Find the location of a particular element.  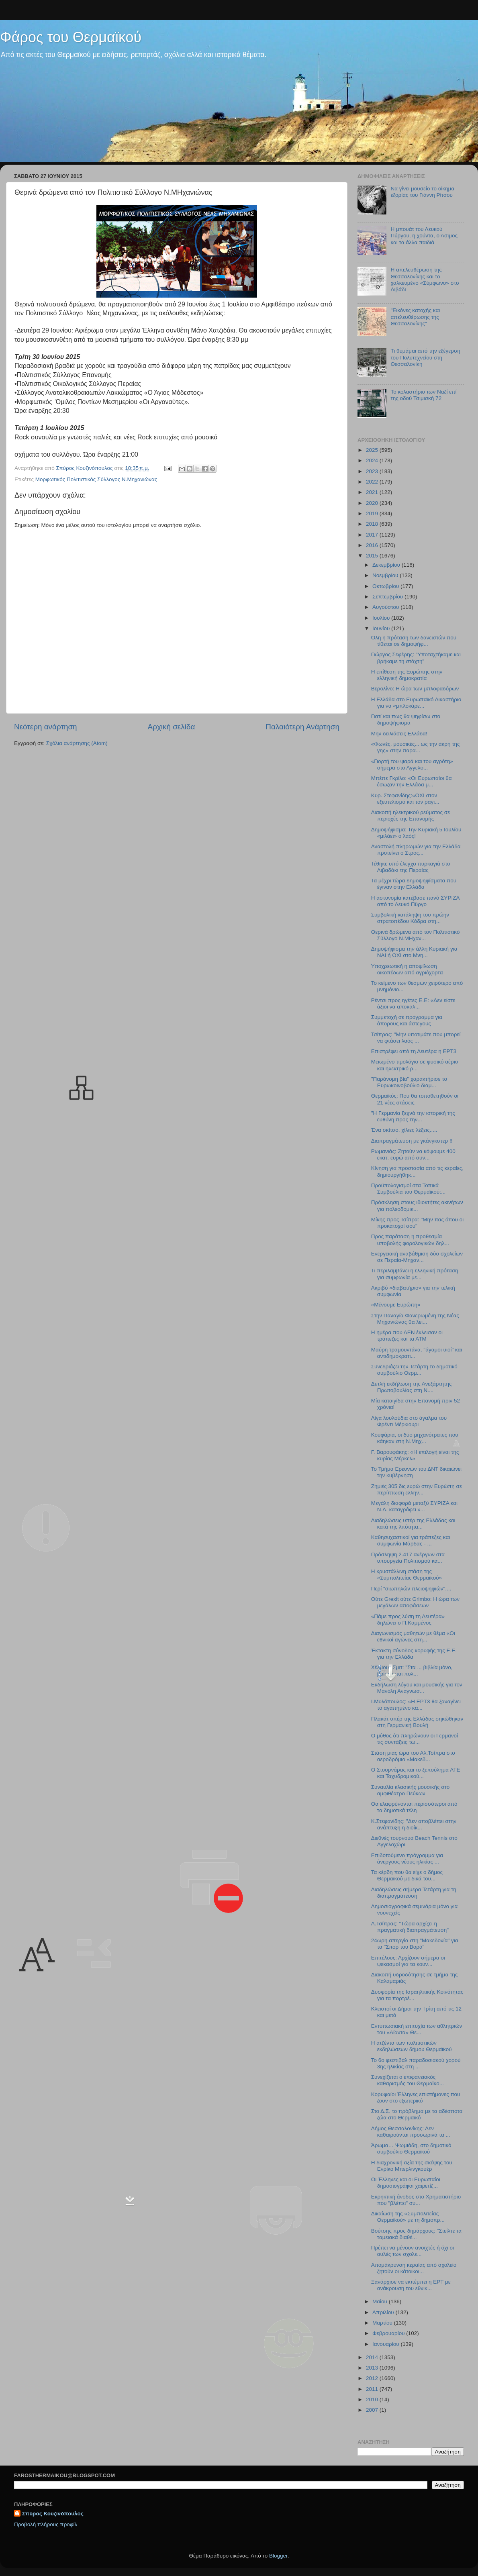

indicates a printer error or malfunction is located at coordinates (209, 1879).